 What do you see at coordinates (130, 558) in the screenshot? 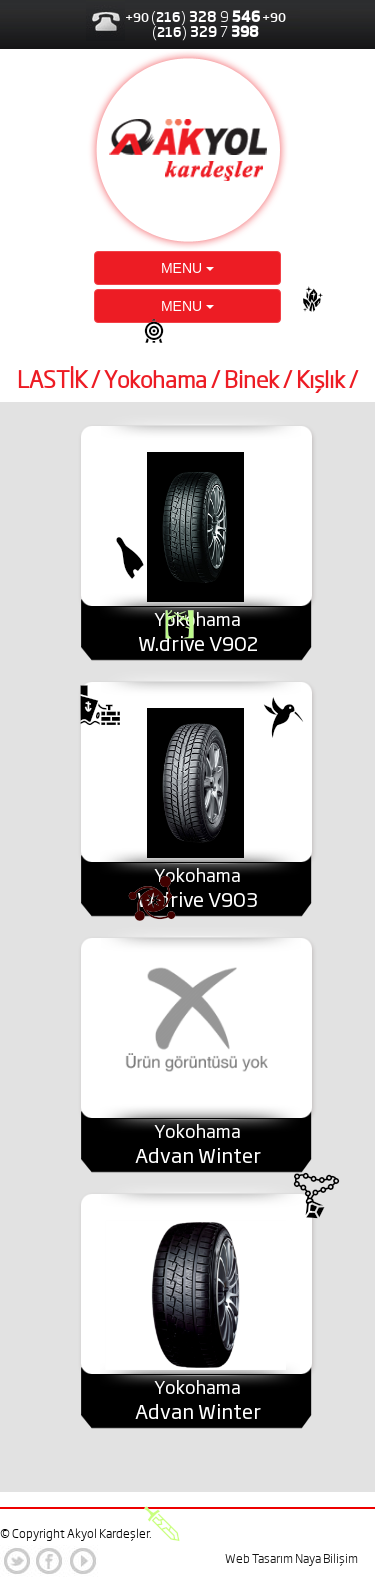
I see `select the white crown of upper egypt` at bounding box center [130, 558].